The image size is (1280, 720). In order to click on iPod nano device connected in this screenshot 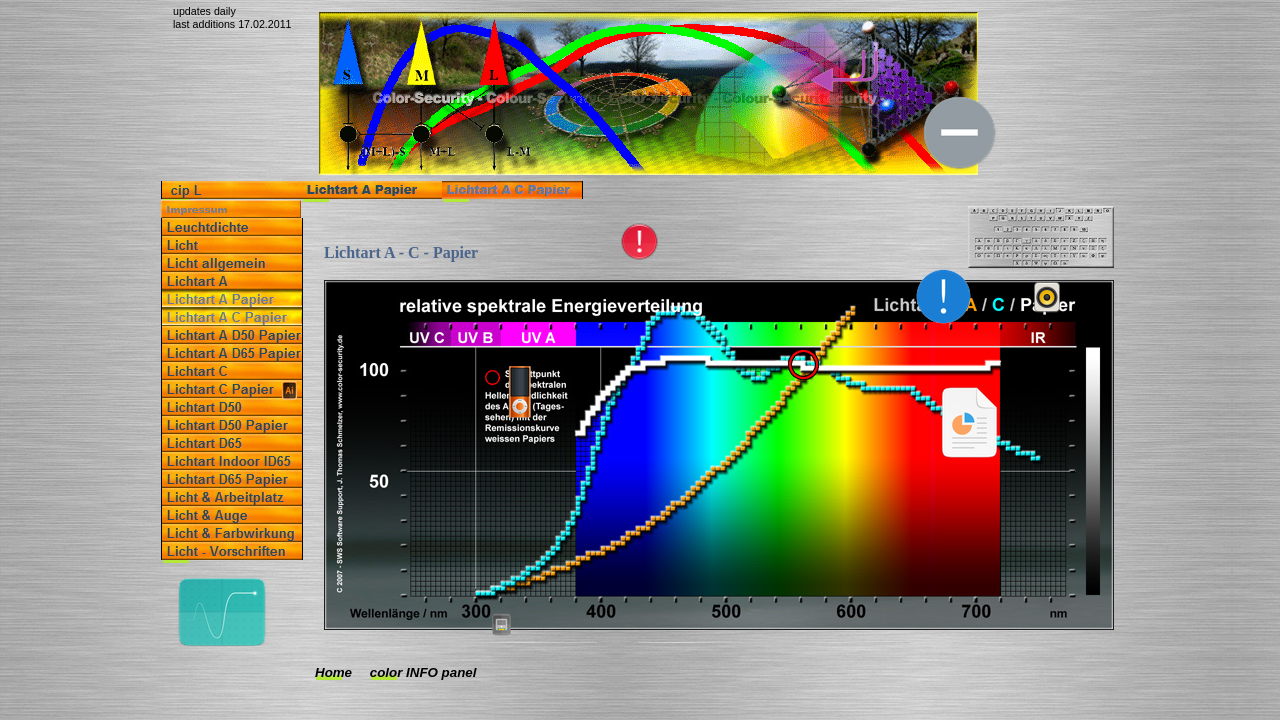, I will do `click(519, 392)`.